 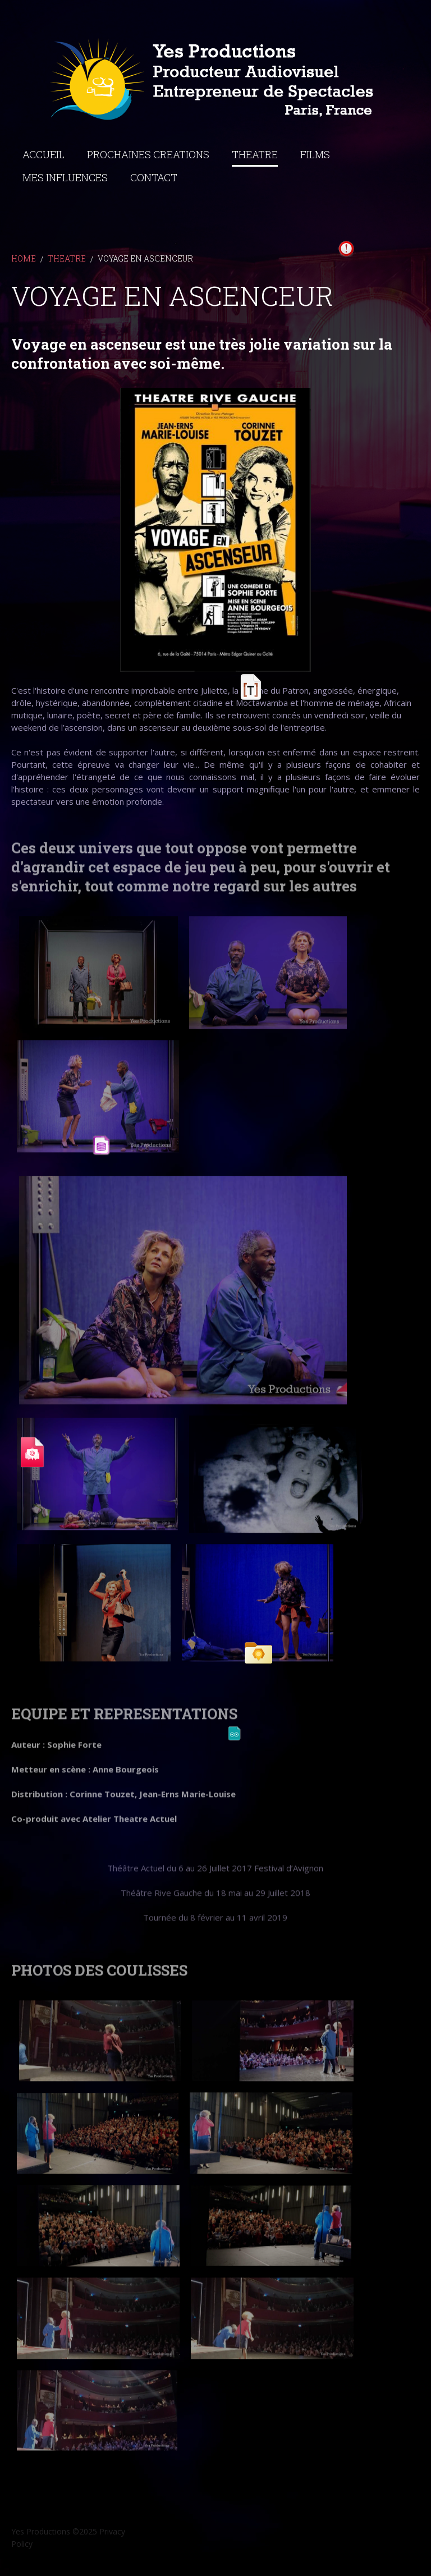 What do you see at coordinates (234, 1733) in the screenshot?
I see `an arduino source code file` at bounding box center [234, 1733].